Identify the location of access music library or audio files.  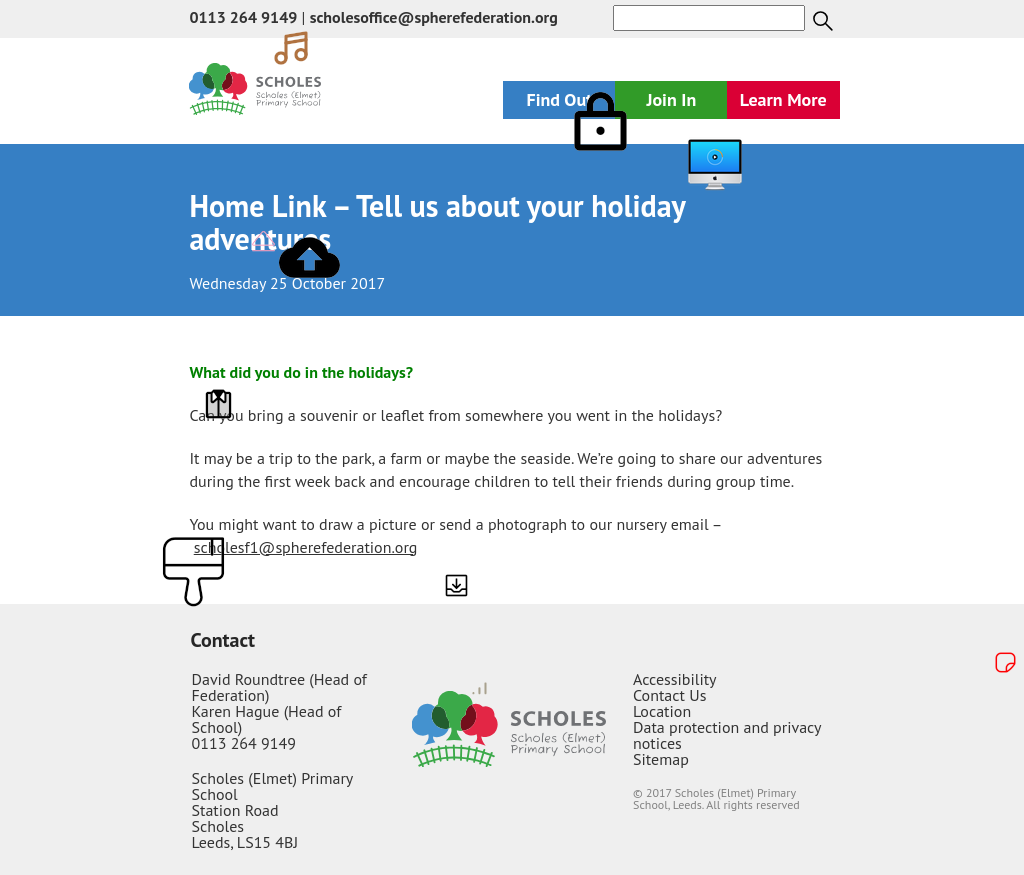
(291, 48).